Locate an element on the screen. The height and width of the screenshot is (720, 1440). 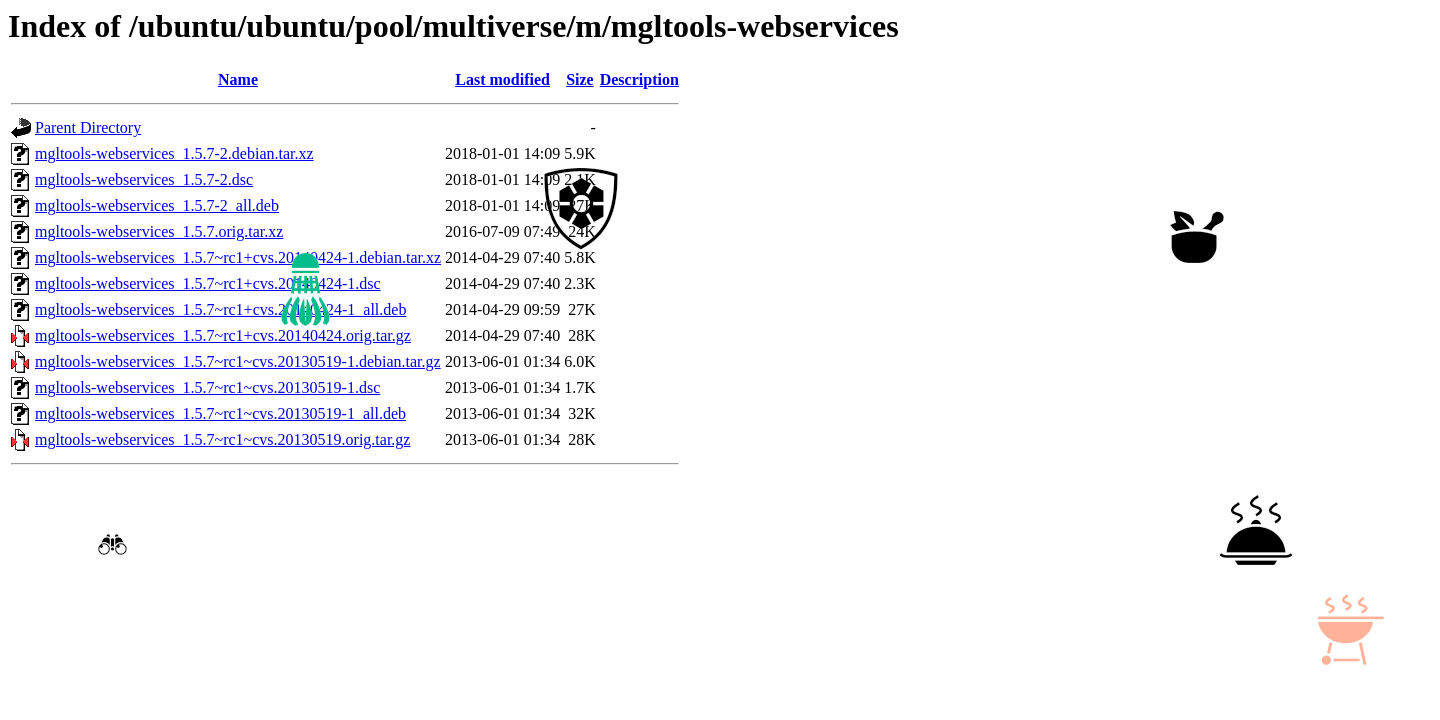
activate ice or frost defense ability is located at coordinates (580, 208).